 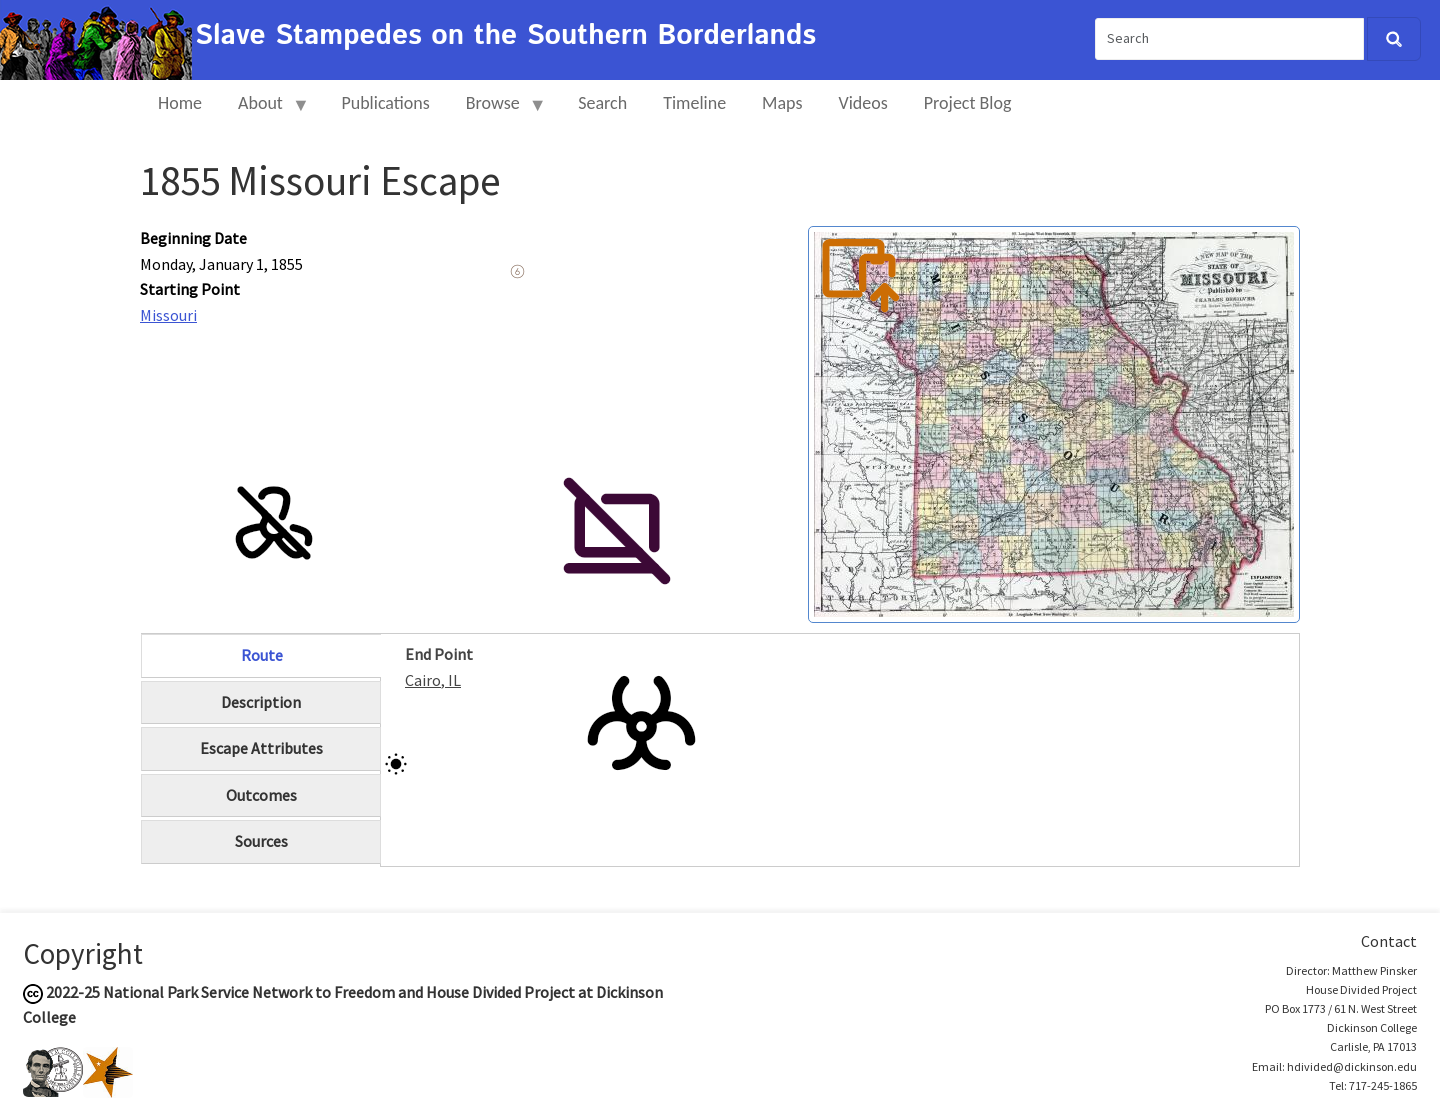 I want to click on indicates hazardous or dangerous content, so click(x=641, y=726).